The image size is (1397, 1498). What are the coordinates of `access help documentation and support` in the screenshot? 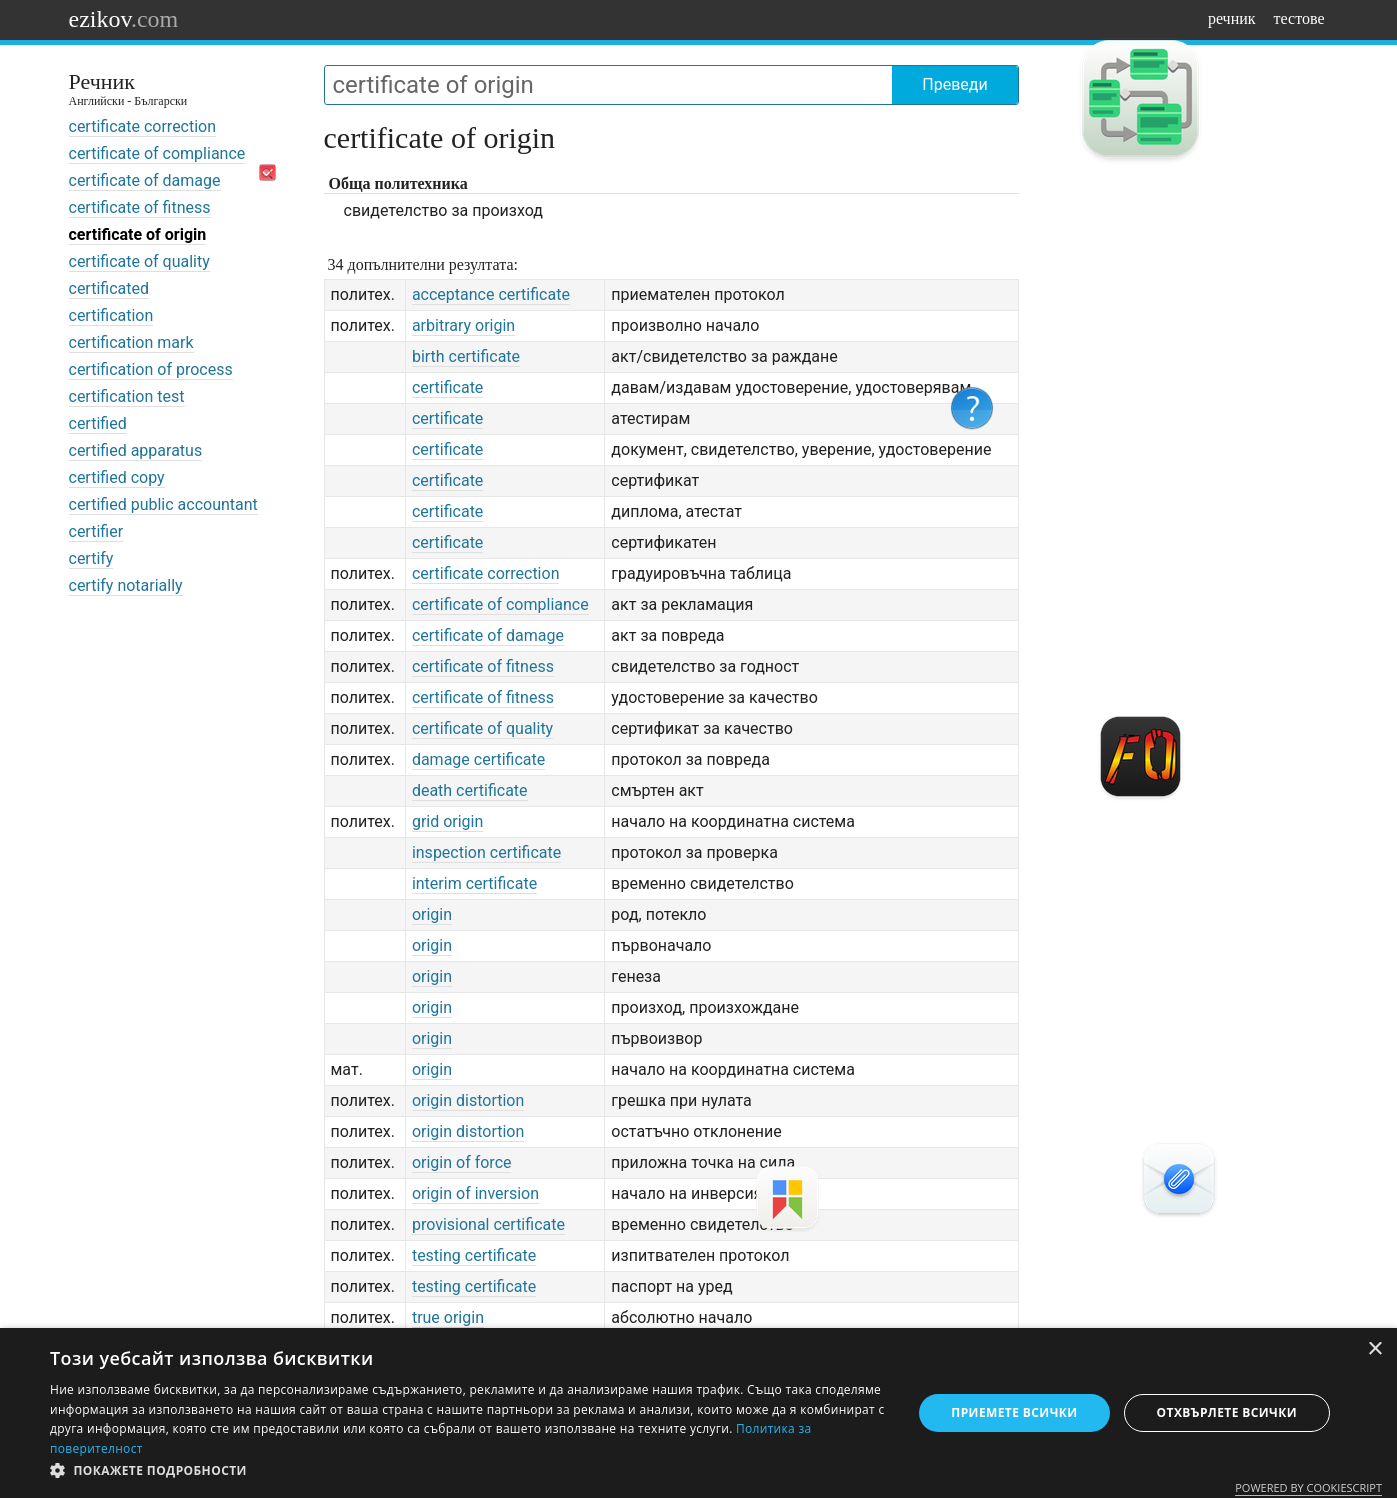 It's located at (972, 408).